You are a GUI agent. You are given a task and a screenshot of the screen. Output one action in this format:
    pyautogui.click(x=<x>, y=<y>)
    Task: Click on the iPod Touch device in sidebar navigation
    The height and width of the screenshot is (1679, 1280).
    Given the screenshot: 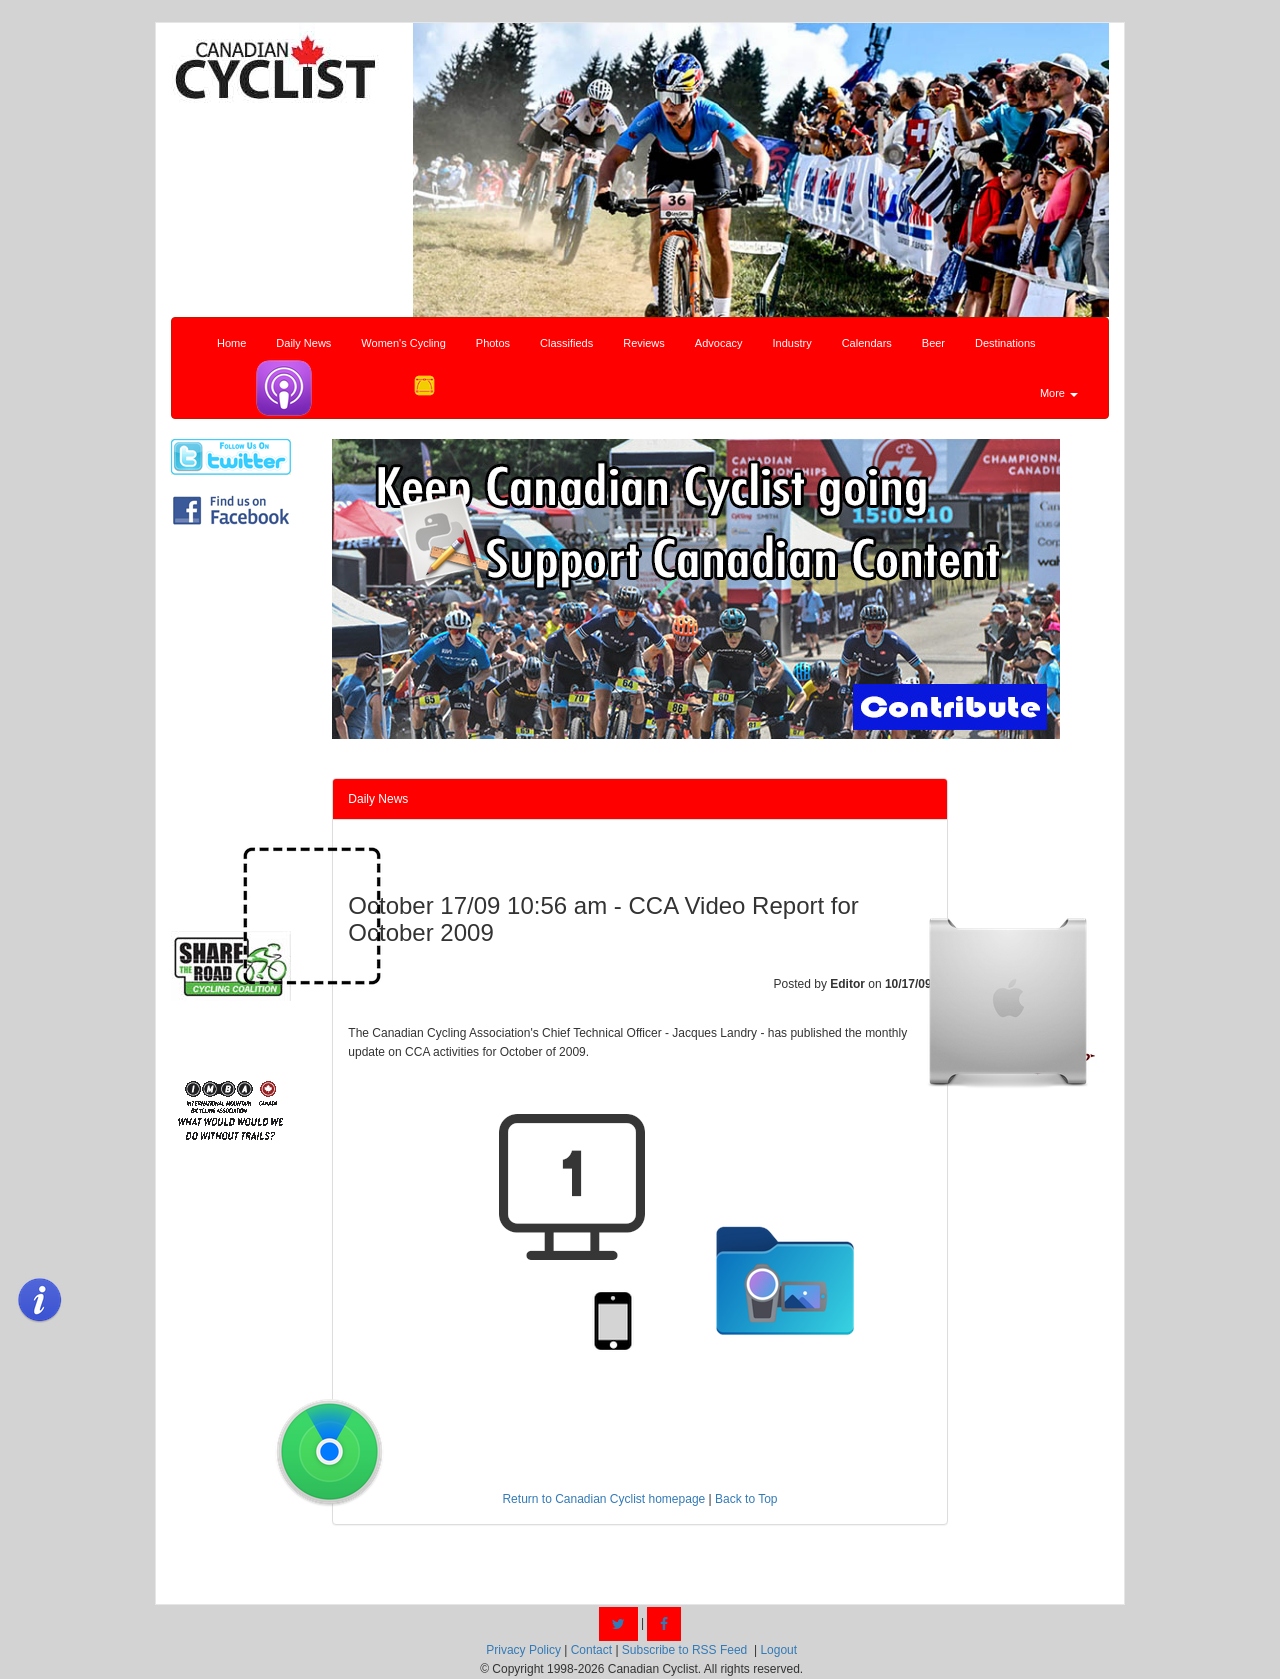 What is the action you would take?
    pyautogui.click(x=613, y=1321)
    